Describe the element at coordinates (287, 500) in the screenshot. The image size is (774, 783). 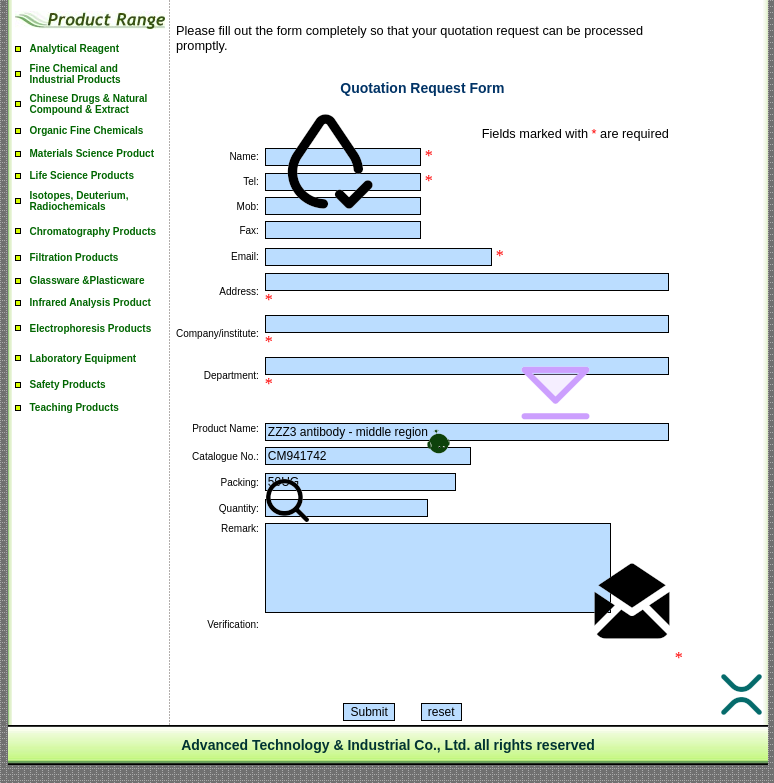
I see `search for content or items` at that location.